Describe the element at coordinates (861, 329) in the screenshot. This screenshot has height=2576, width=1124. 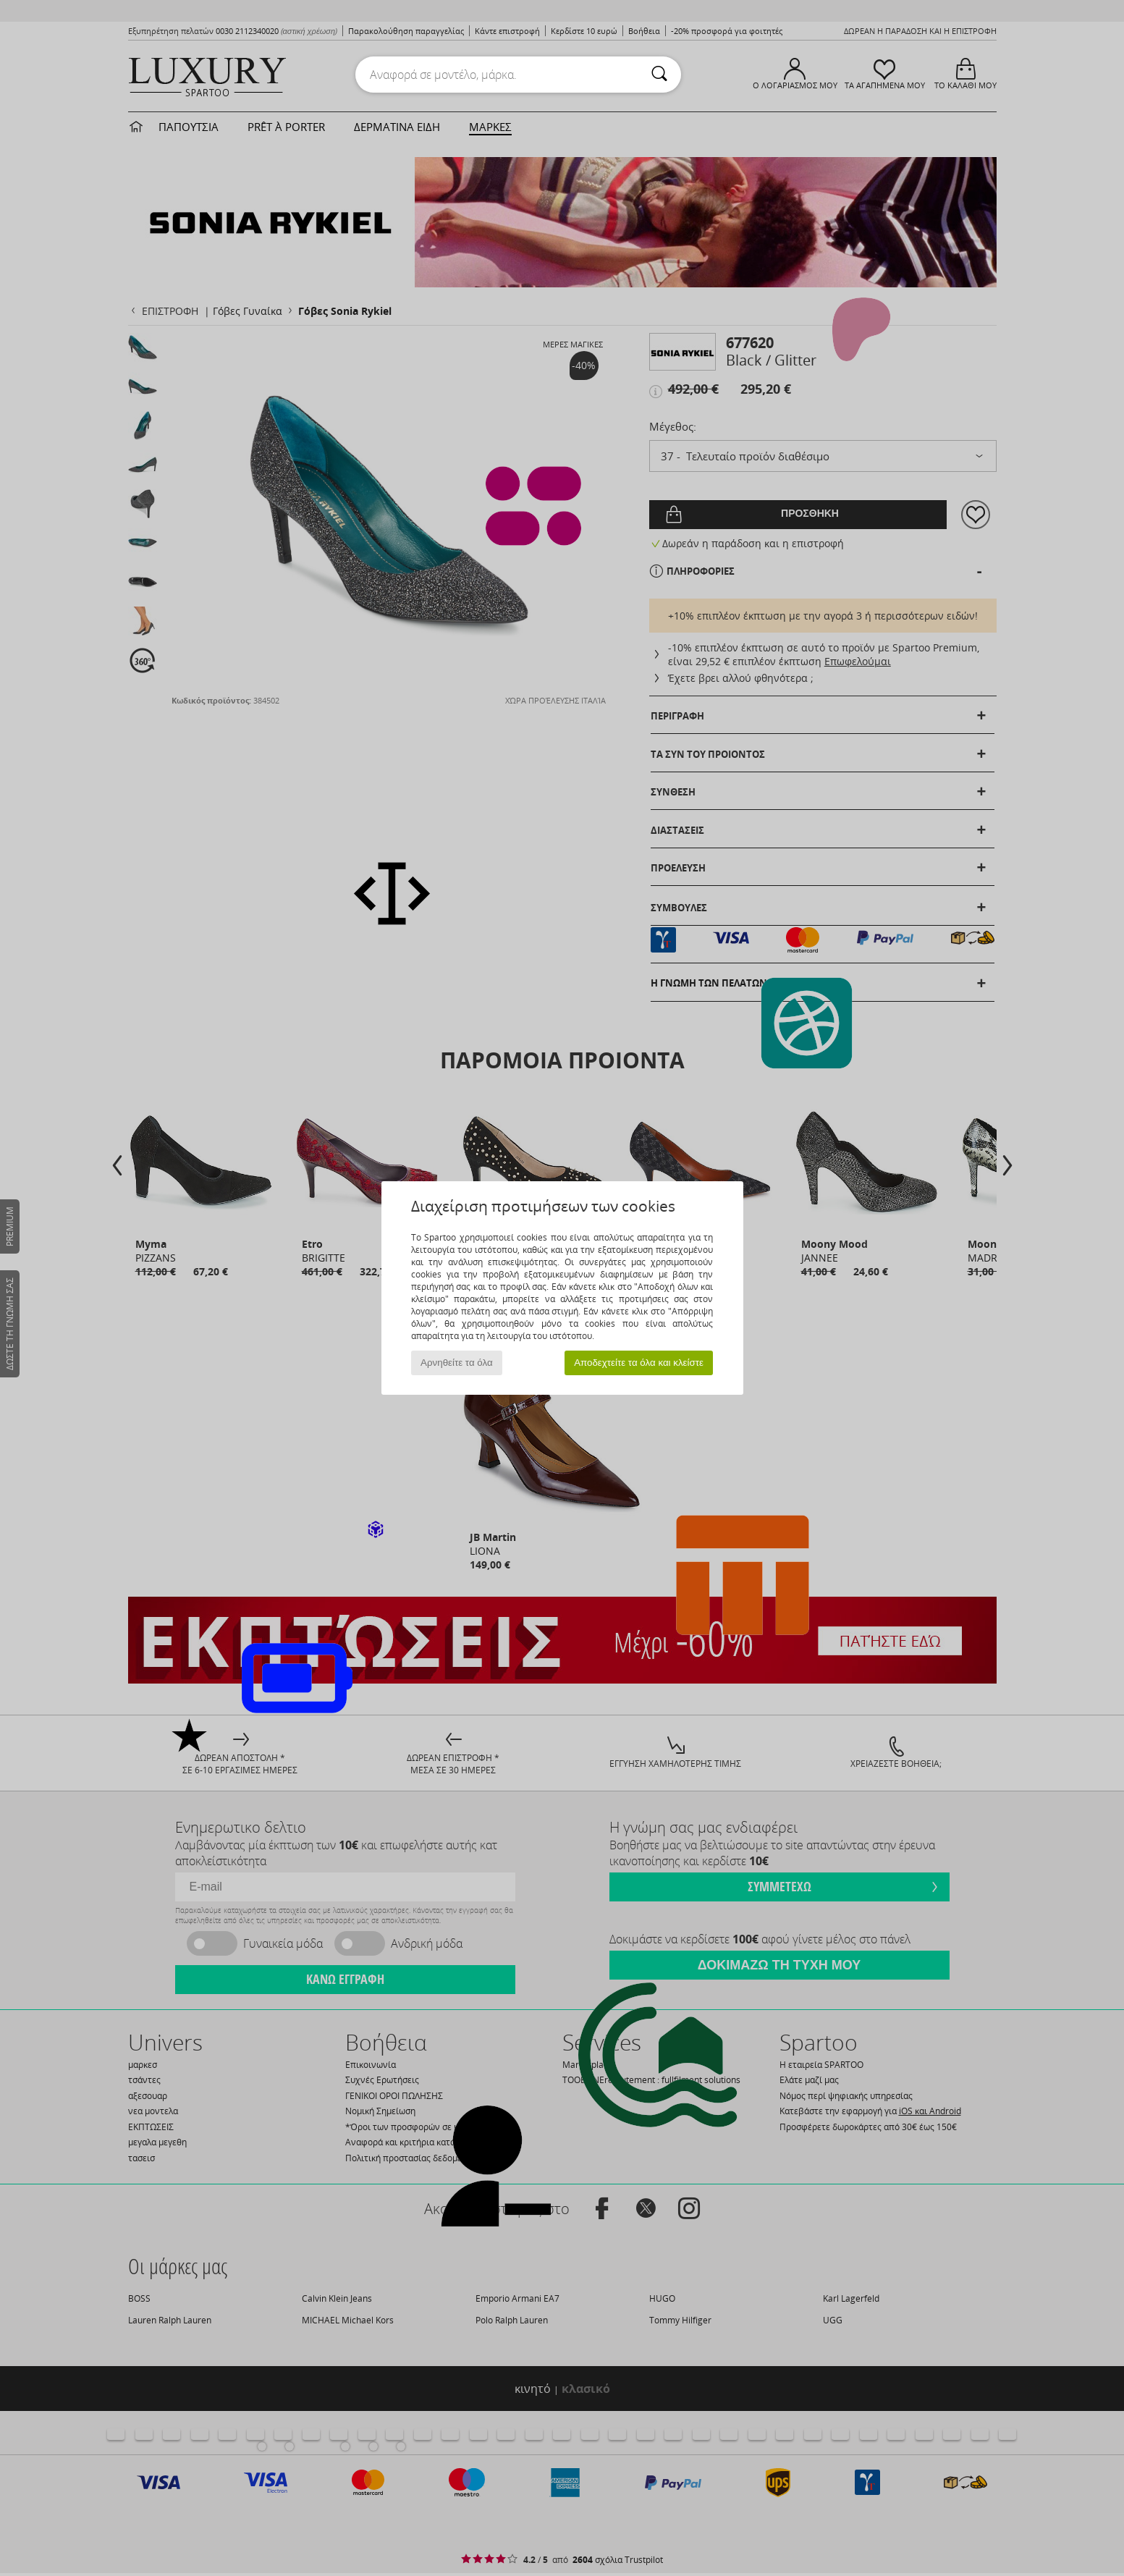
I see `link to patreon profile` at that location.